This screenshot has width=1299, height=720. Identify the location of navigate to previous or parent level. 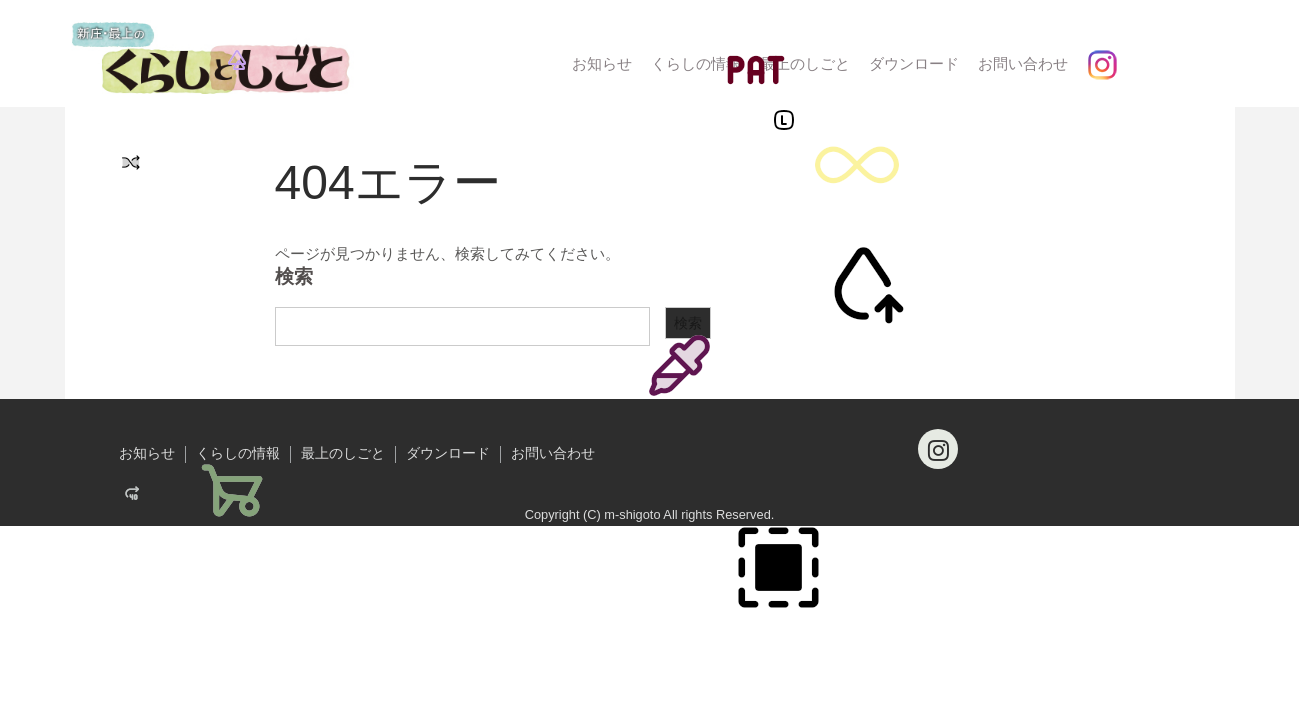
(237, 60).